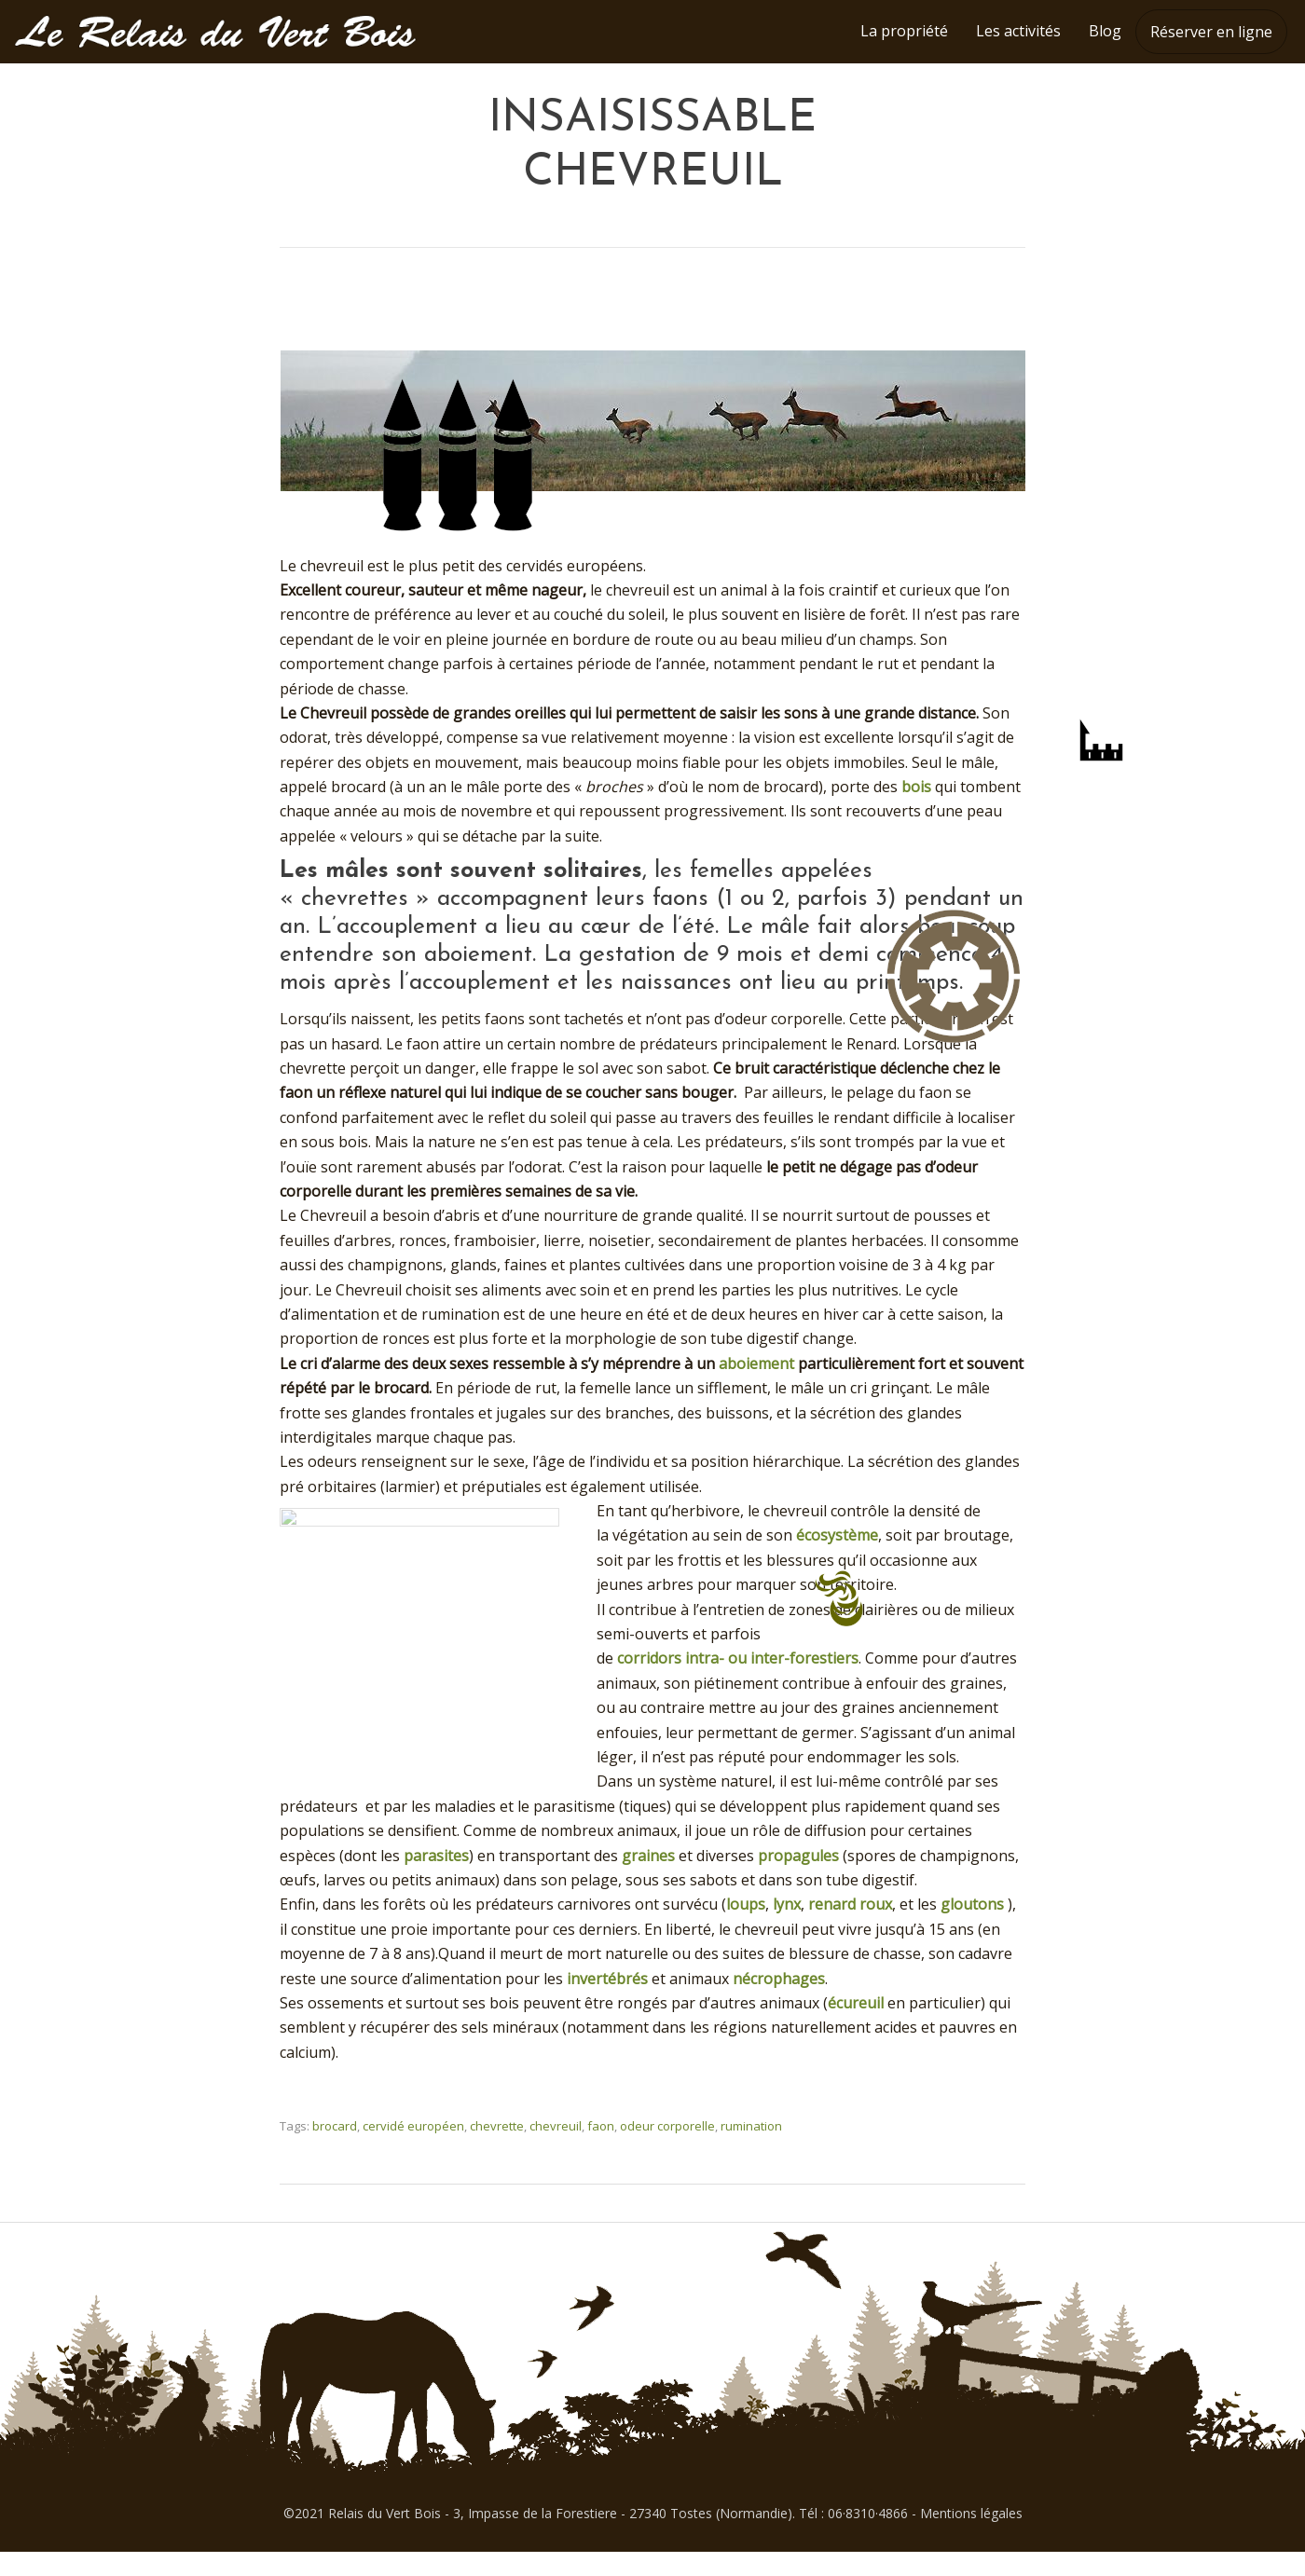  I want to click on access security settings, so click(954, 976).